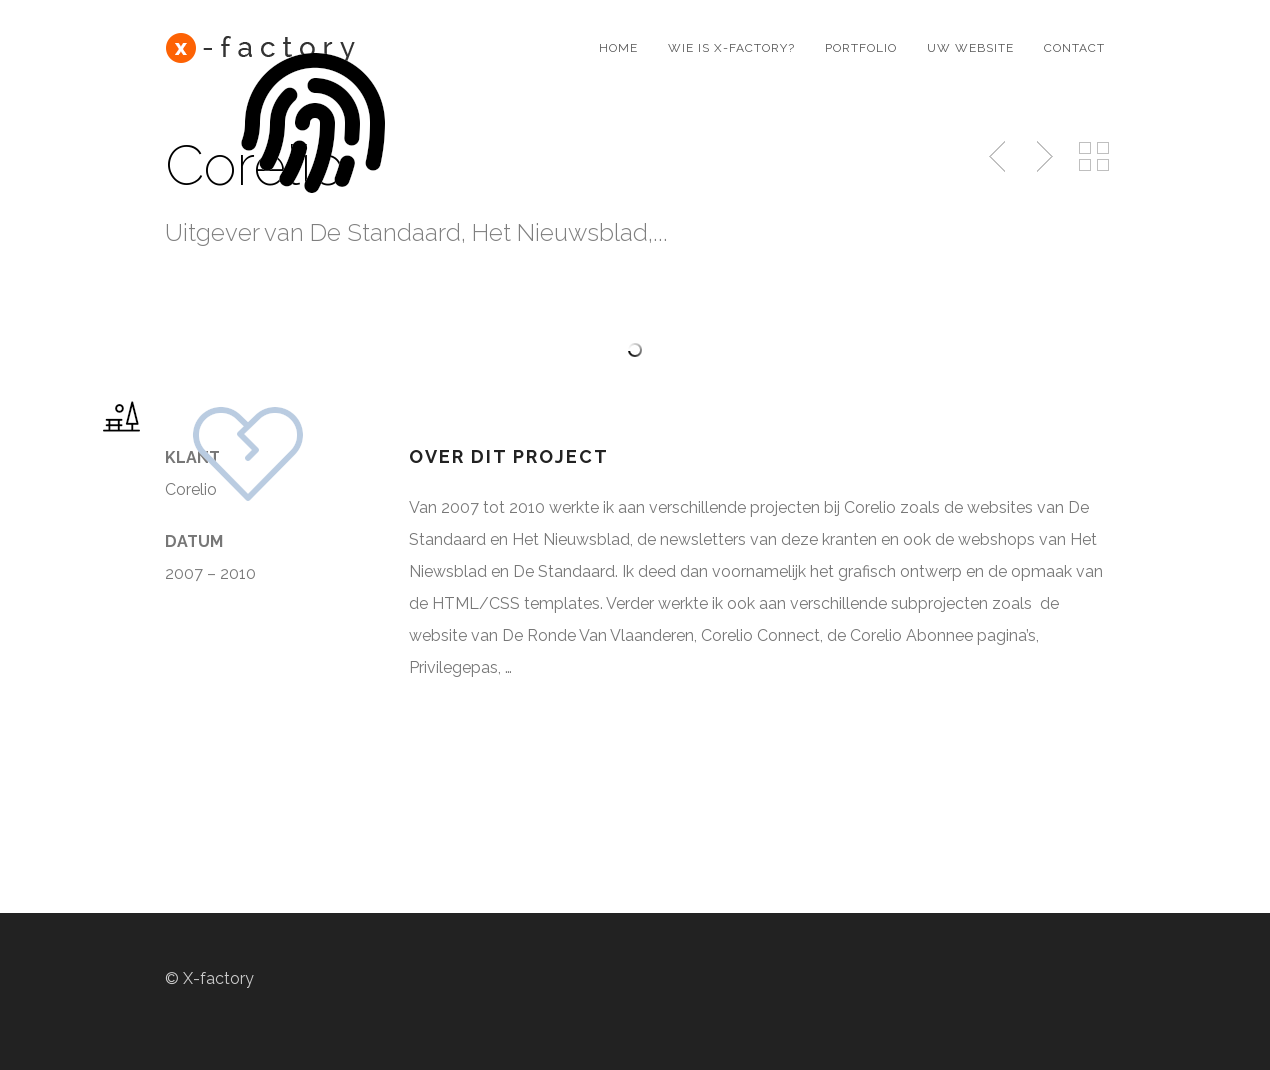 The image size is (1270, 1070). What do you see at coordinates (315, 123) in the screenshot?
I see `authenticate with biometric fingerprint` at bounding box center [315, 123].